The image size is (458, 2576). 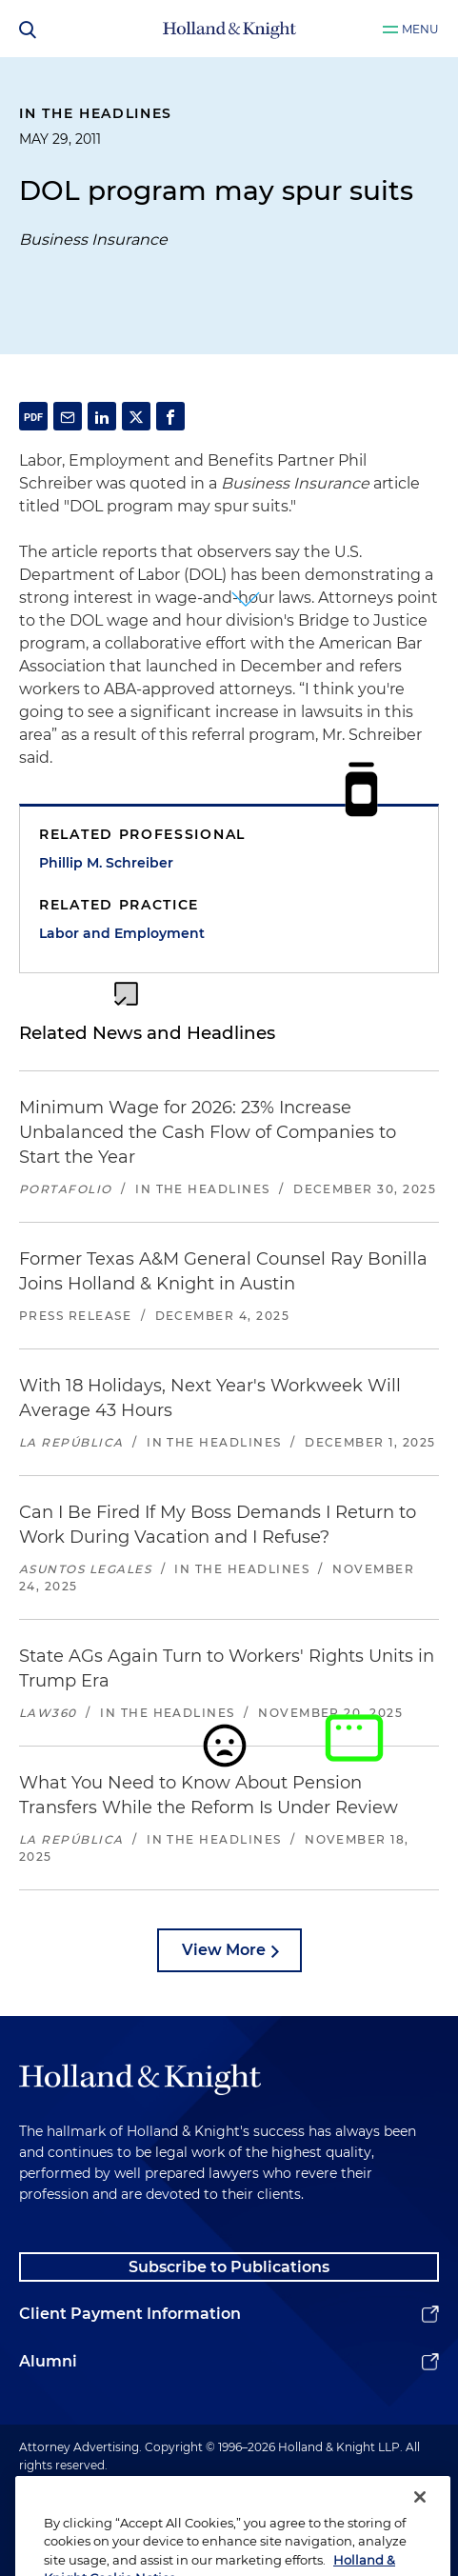 What do you see at coordinates (246, 598) in the screenshot?
I see `expand a dropdown menu` at bounding box center [246, 598].